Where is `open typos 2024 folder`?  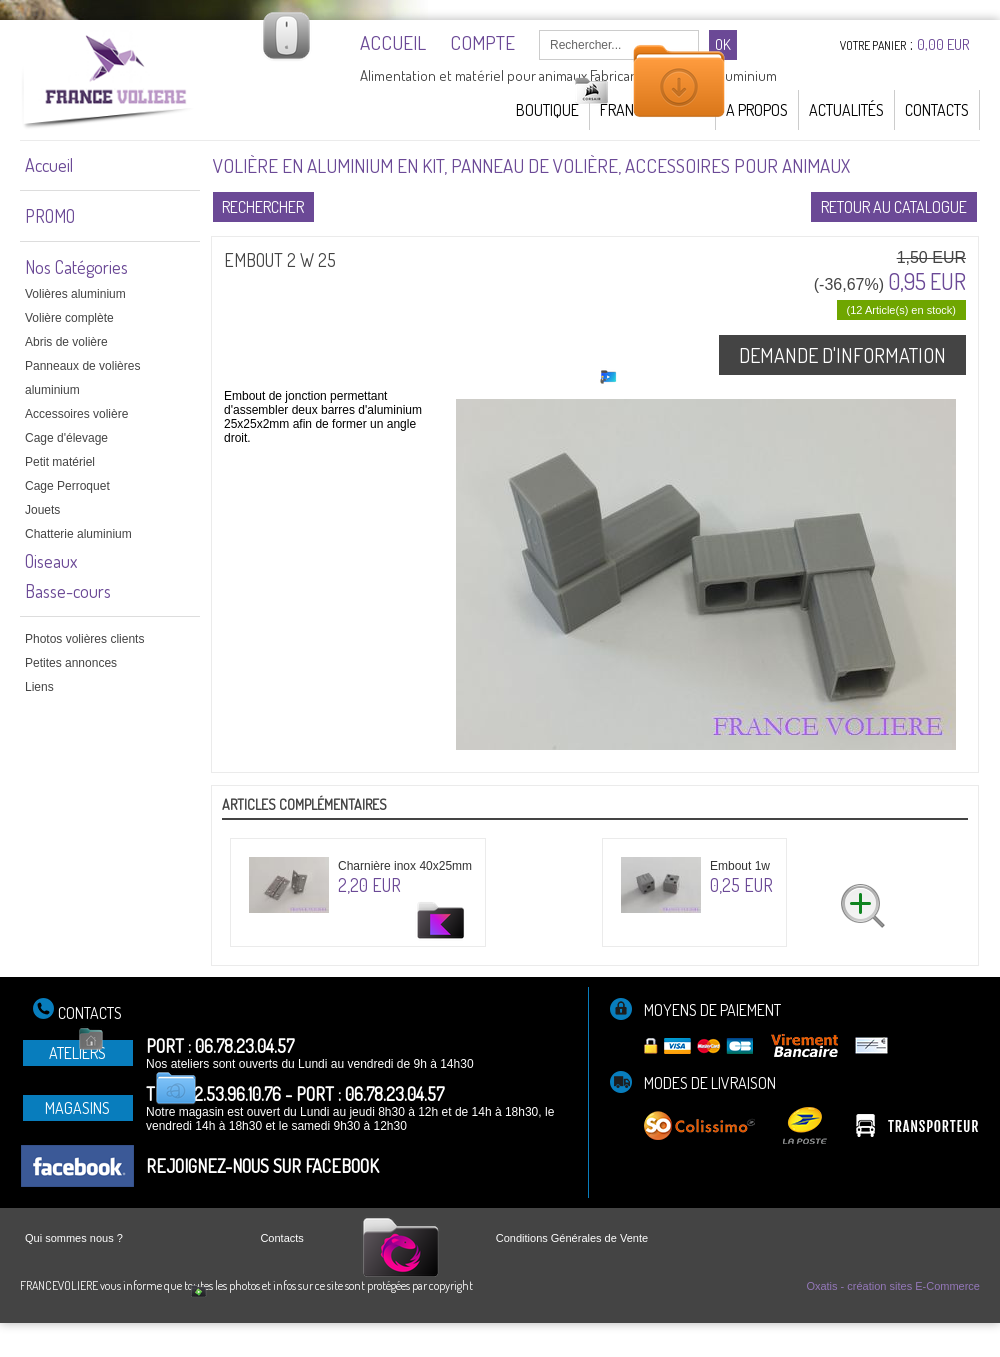
open typos 2024 folder is located at coordinates (176, 1088).